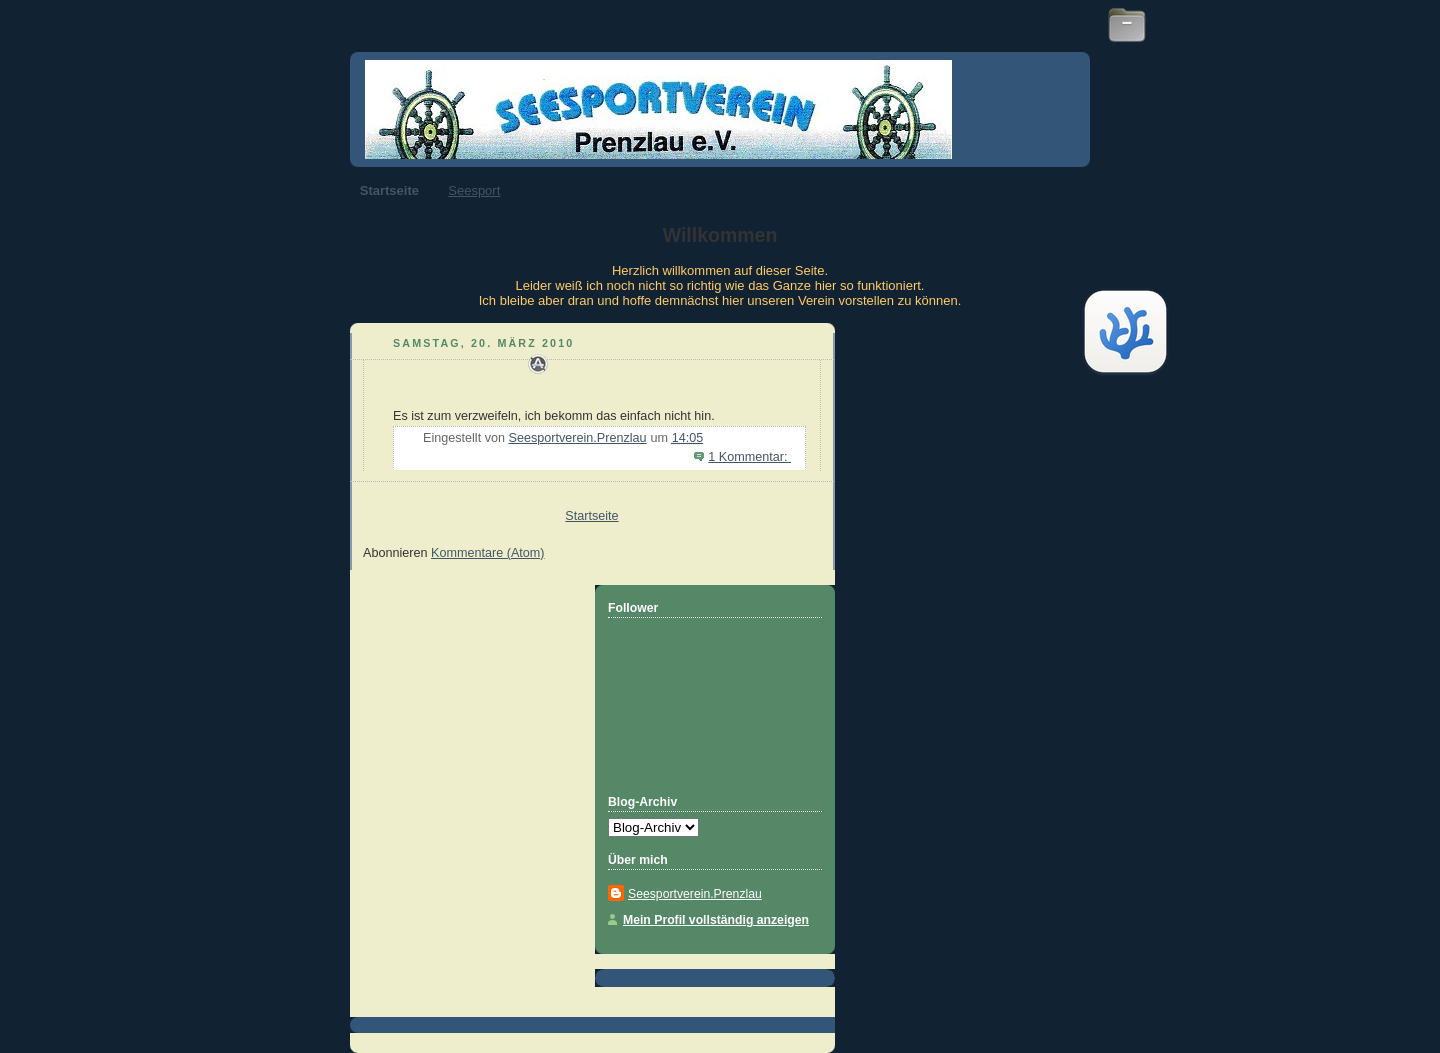 The image size is (1440, 1053). What do you see at coordinates (1125, 331) in the screenshot?
I see `open vscodium code editor` at bounding box center [1125, 331].